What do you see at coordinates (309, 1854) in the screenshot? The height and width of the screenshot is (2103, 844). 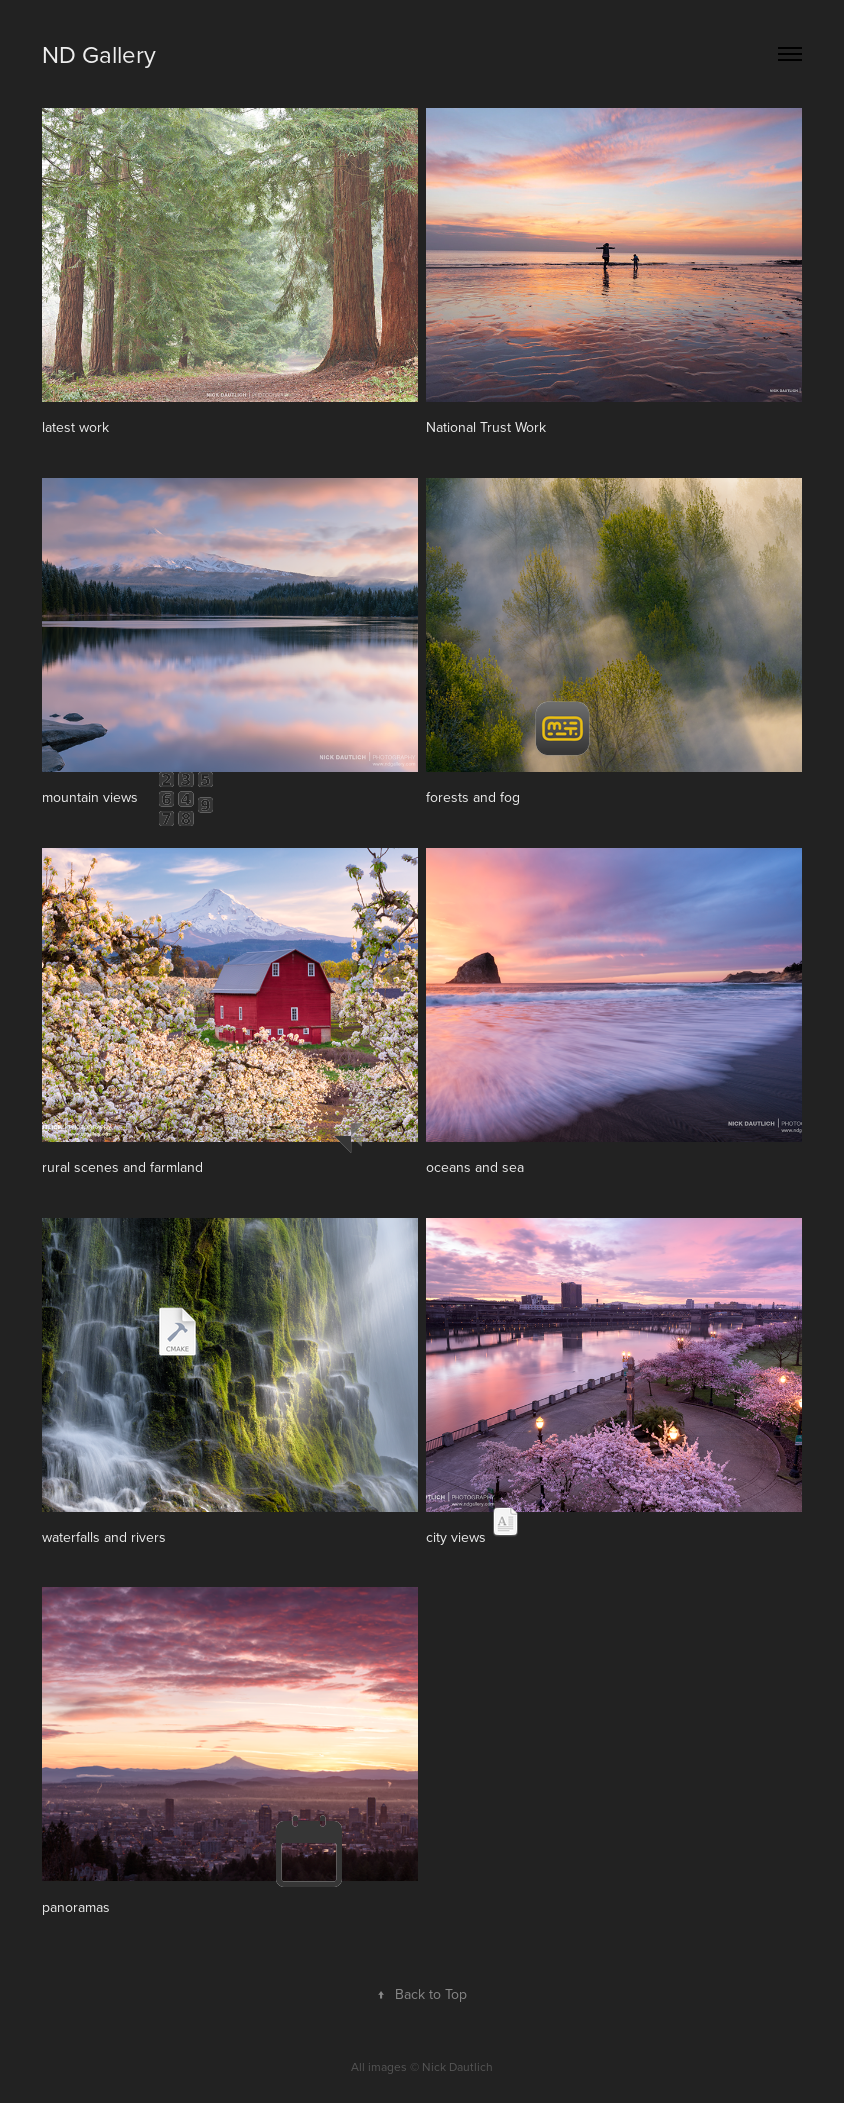 I see `open calendar app` at bounding box center [309, 1854].